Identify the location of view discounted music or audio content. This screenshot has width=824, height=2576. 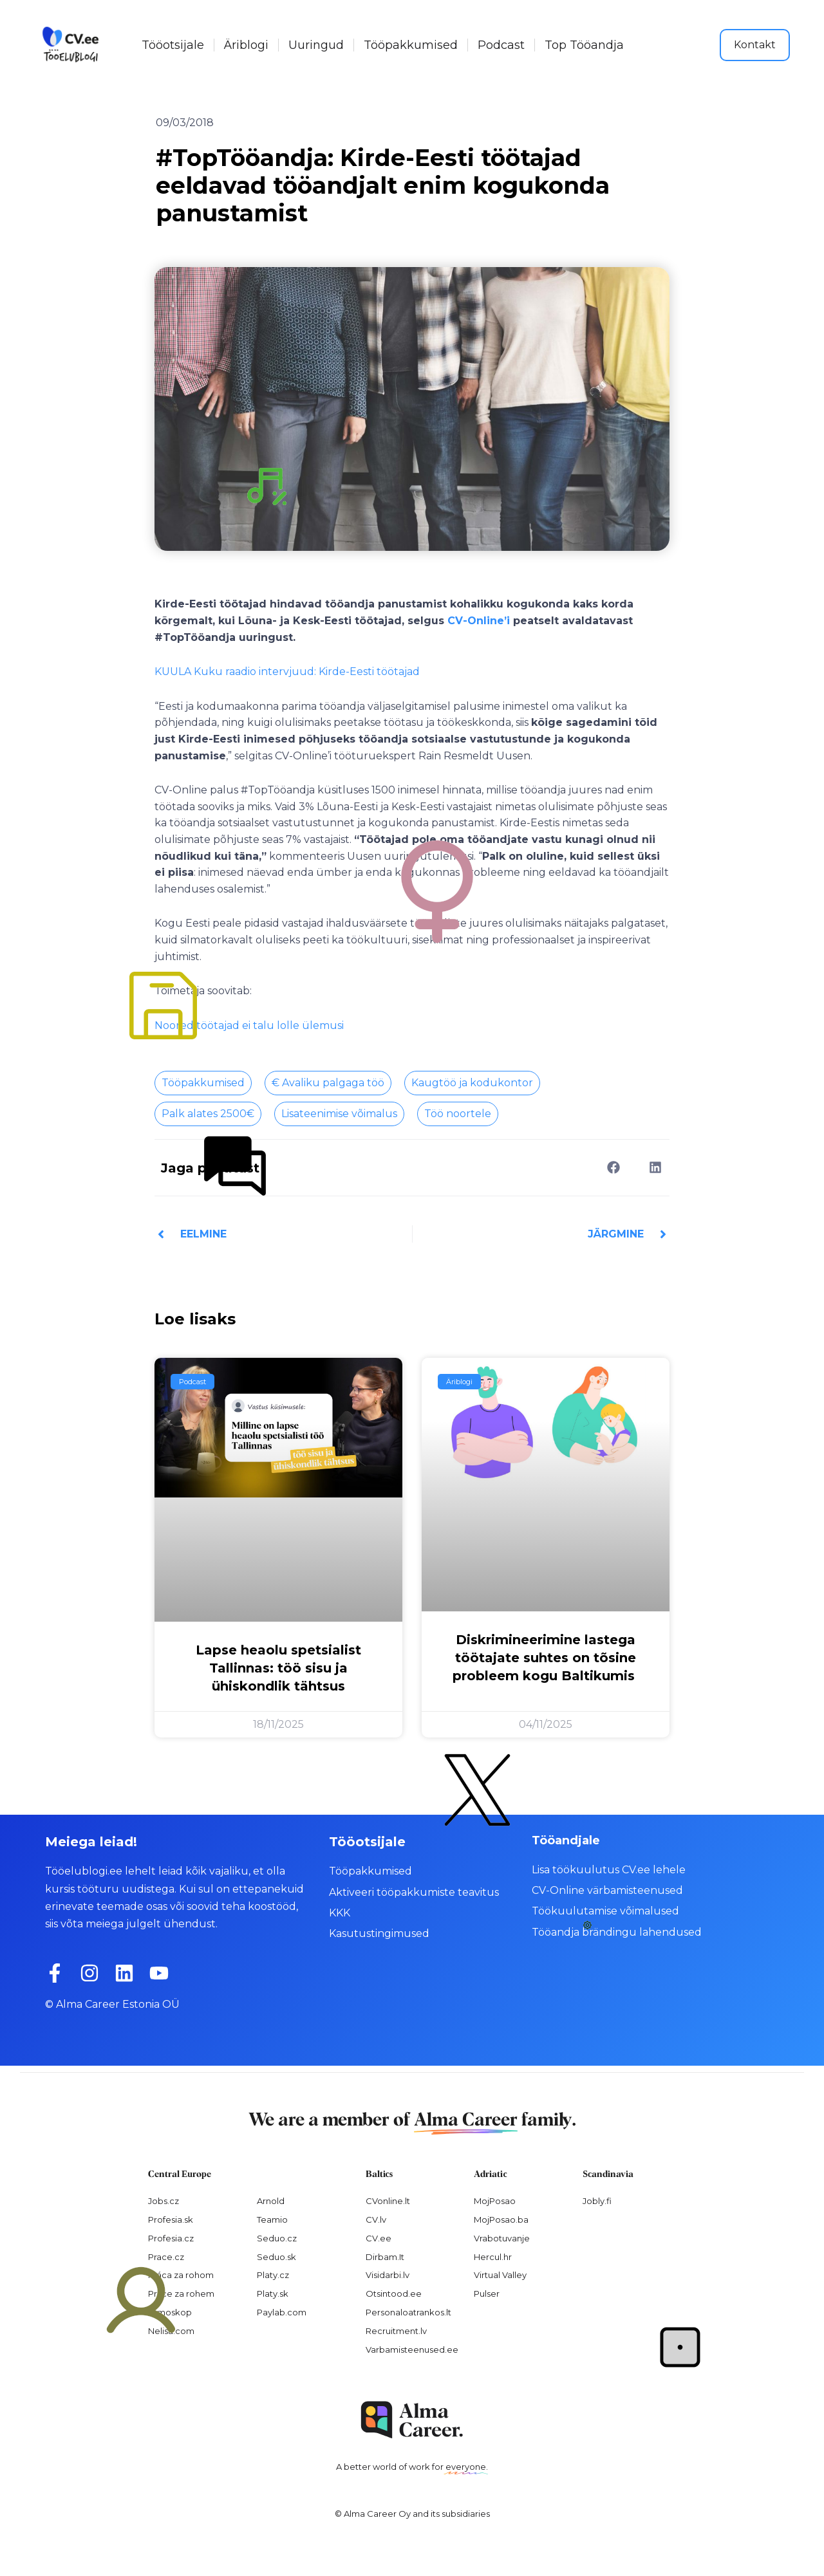
(267, 485).